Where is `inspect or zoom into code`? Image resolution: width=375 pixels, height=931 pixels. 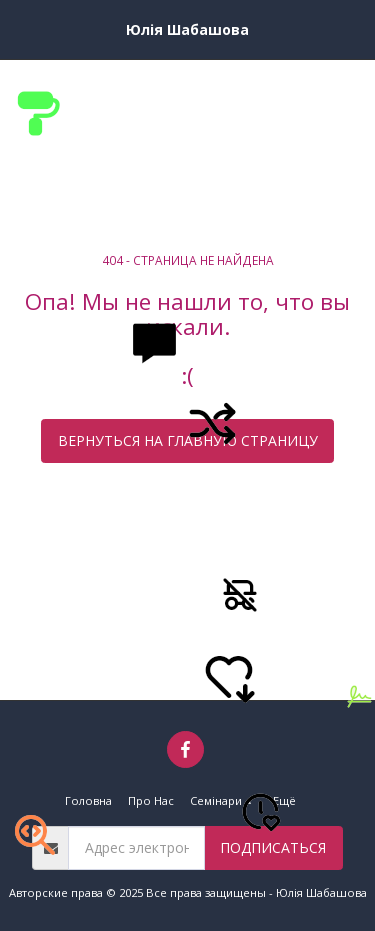 inspect or zoom into code is located at coordinates (35, 835).